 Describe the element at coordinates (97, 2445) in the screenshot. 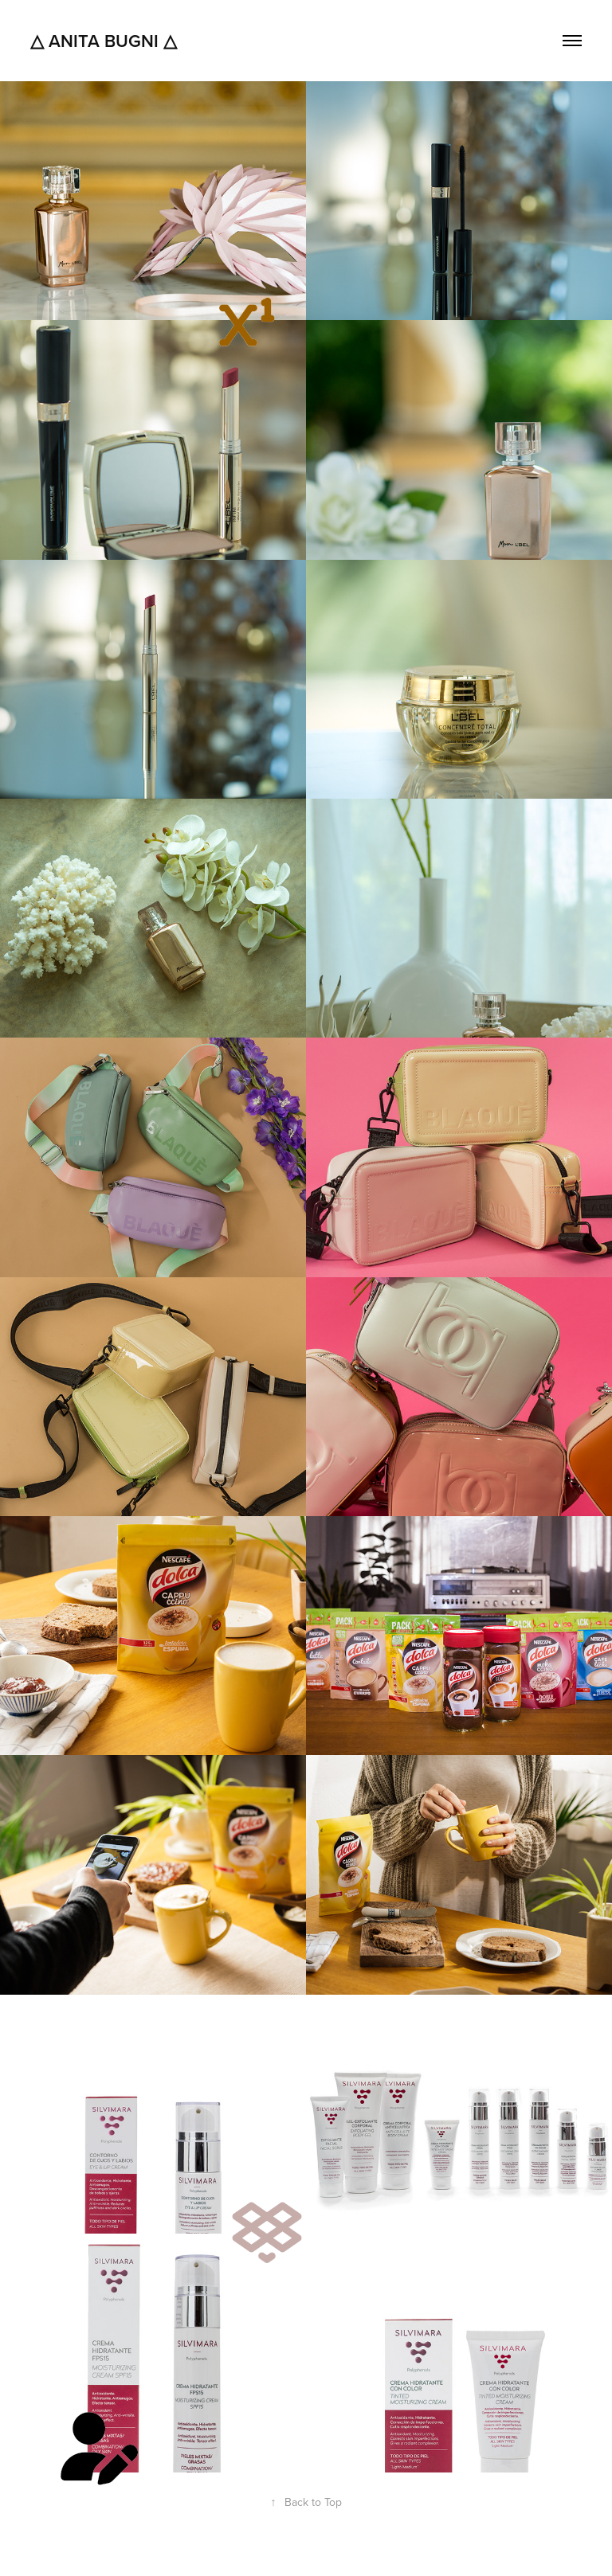

I see `edit user profile` at that location.